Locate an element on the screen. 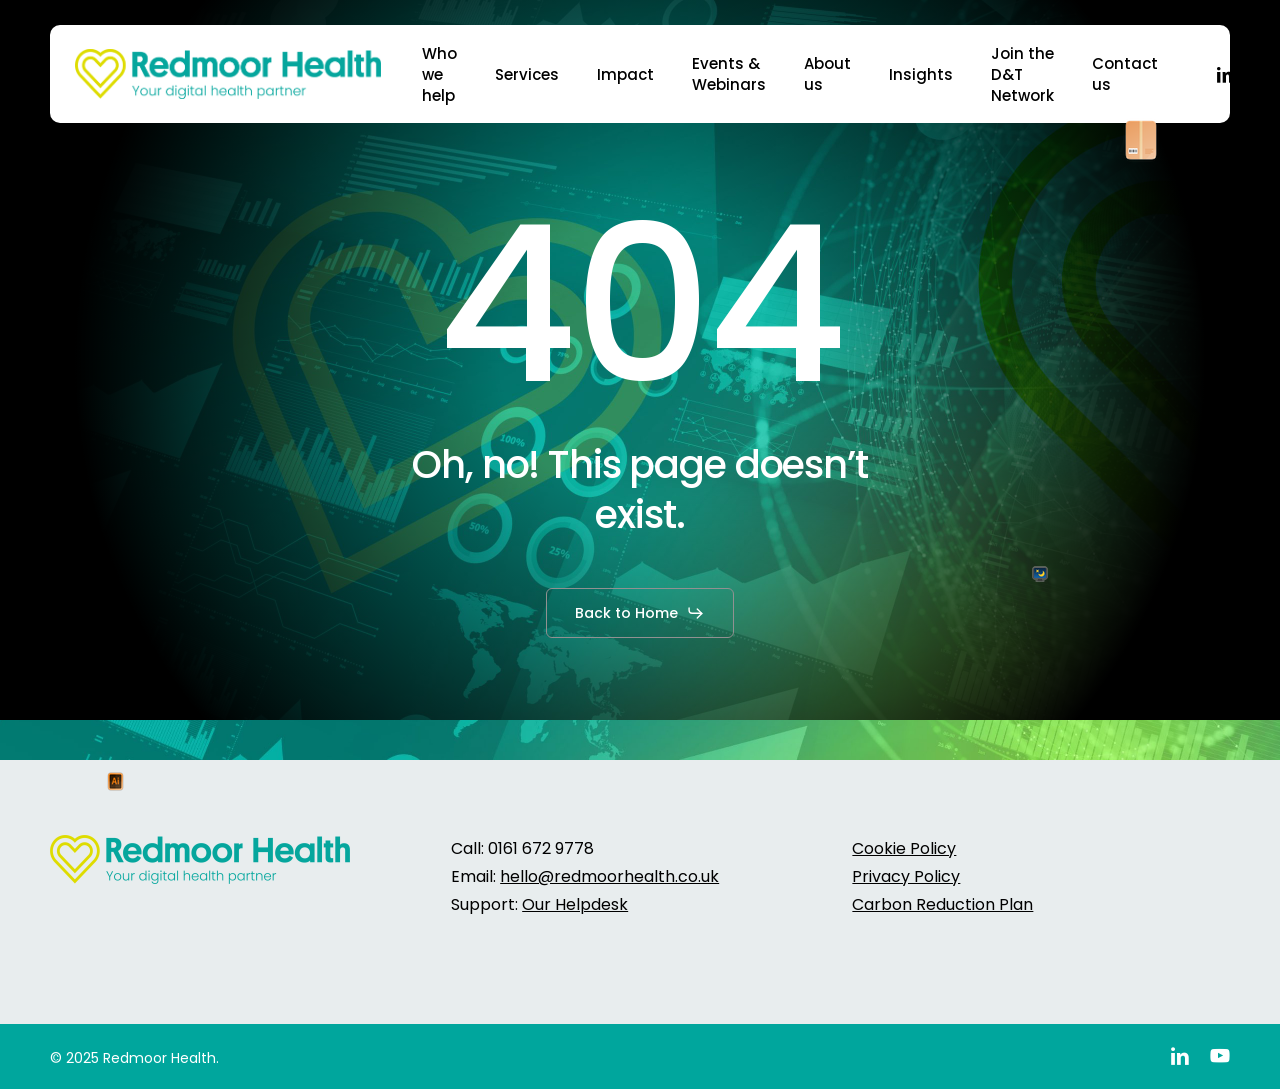 The width and height of the screenshot is (1280, 1089). access screensaver settings is located at coordinates (1040, 574).